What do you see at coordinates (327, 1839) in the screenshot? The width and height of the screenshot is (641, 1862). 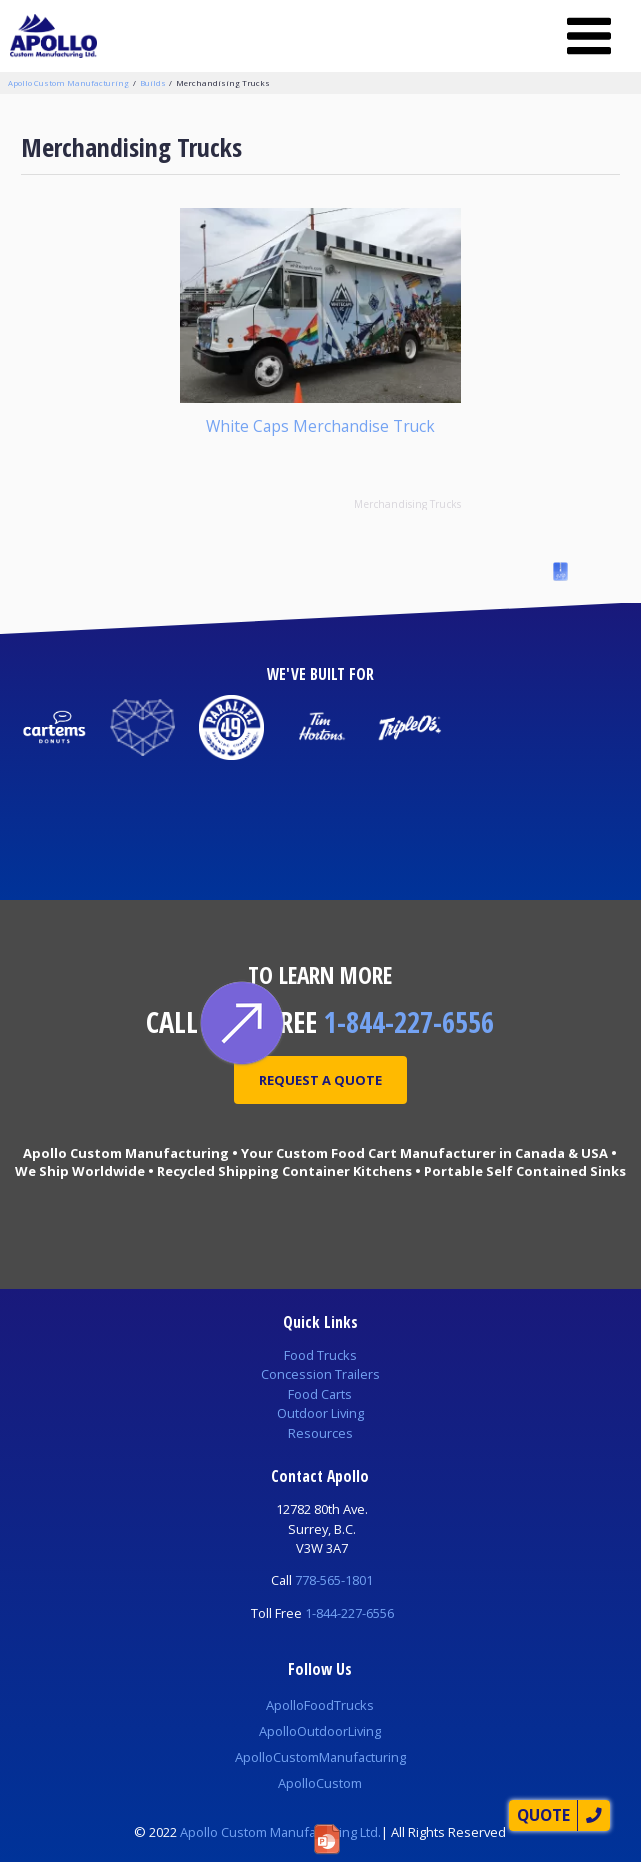 I see `a PowerPoint slideshow file` at bounding box center [327, 1839].